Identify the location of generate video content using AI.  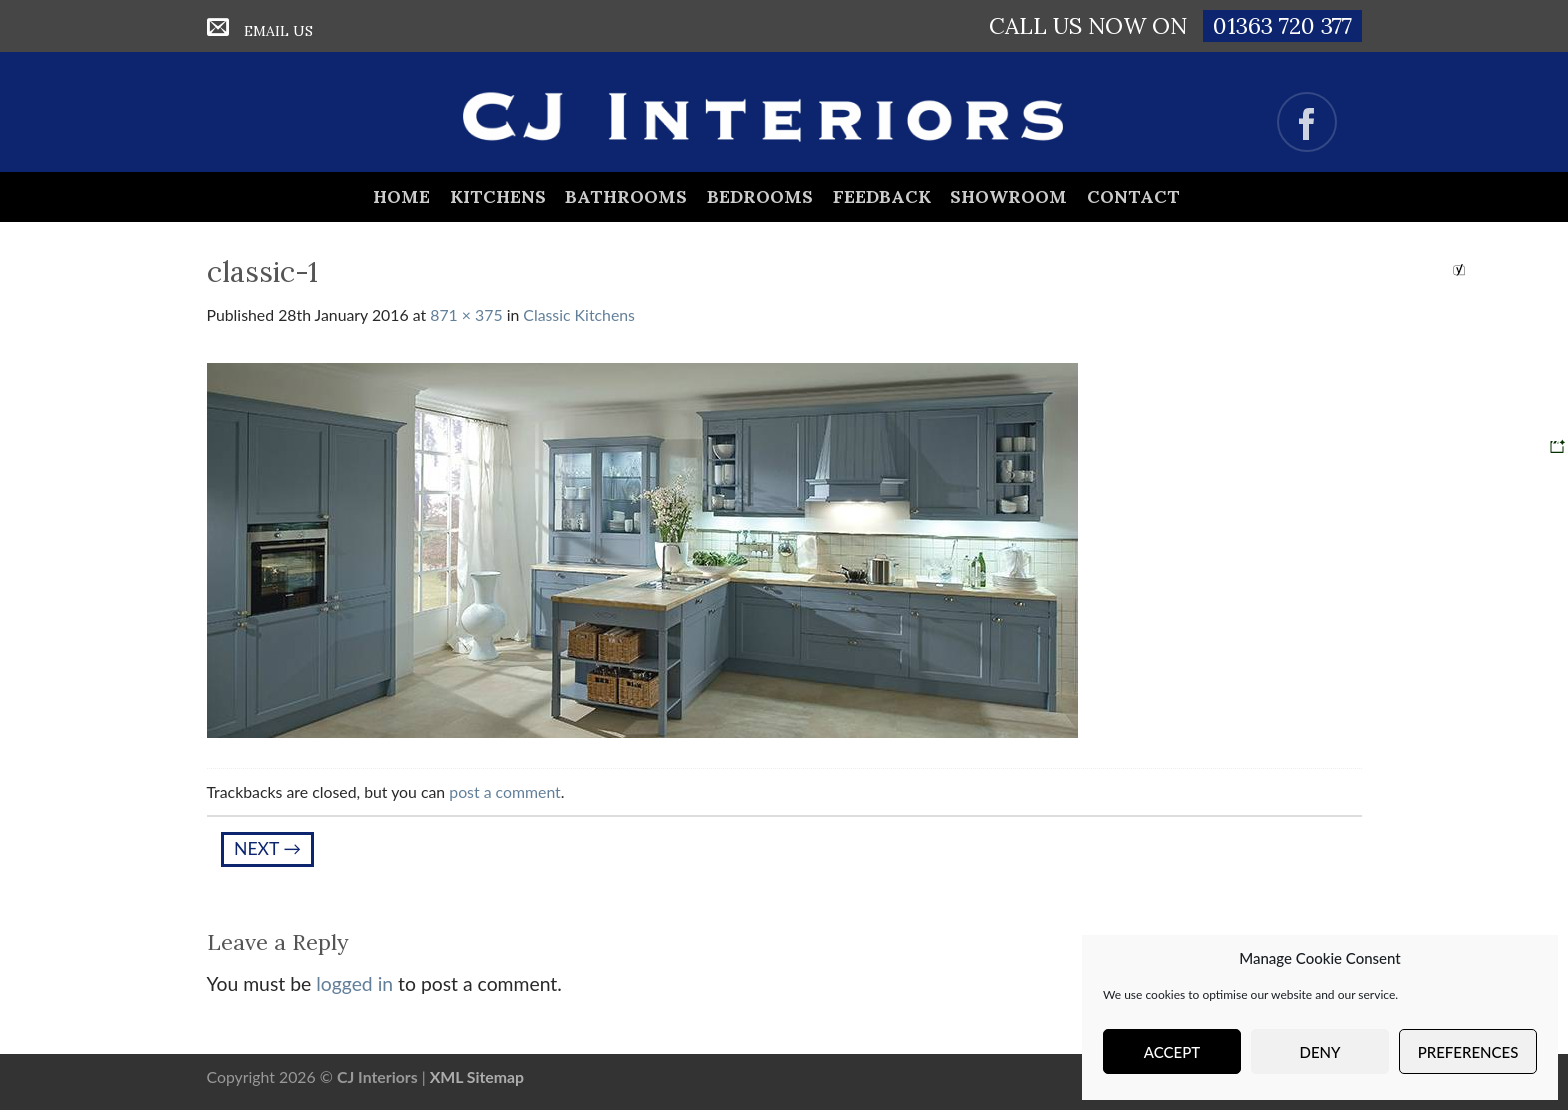
(1557, 447).